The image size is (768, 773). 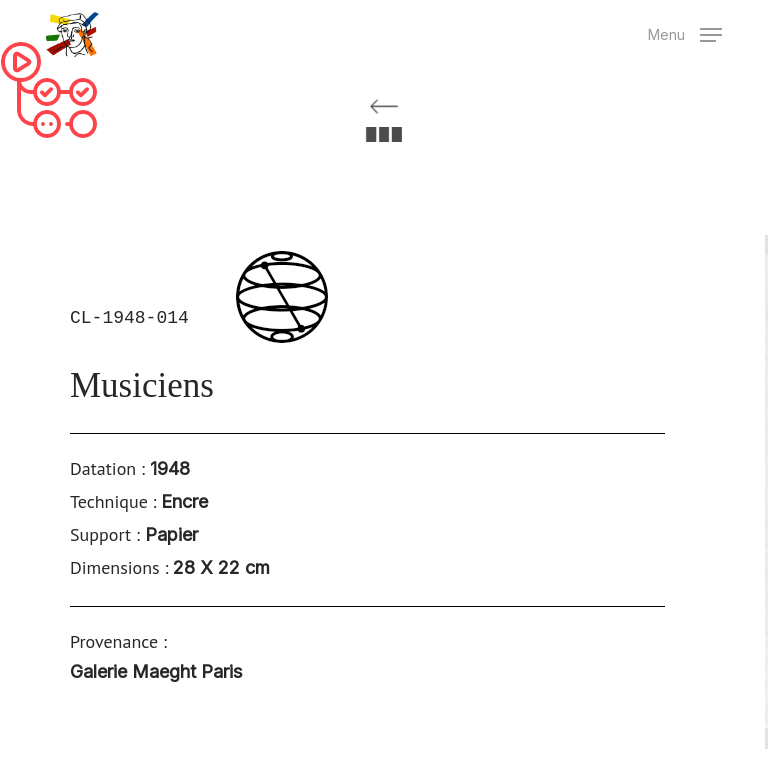 I want to click on qiskit quantum computing framework logo, so click(x=282, y=297).